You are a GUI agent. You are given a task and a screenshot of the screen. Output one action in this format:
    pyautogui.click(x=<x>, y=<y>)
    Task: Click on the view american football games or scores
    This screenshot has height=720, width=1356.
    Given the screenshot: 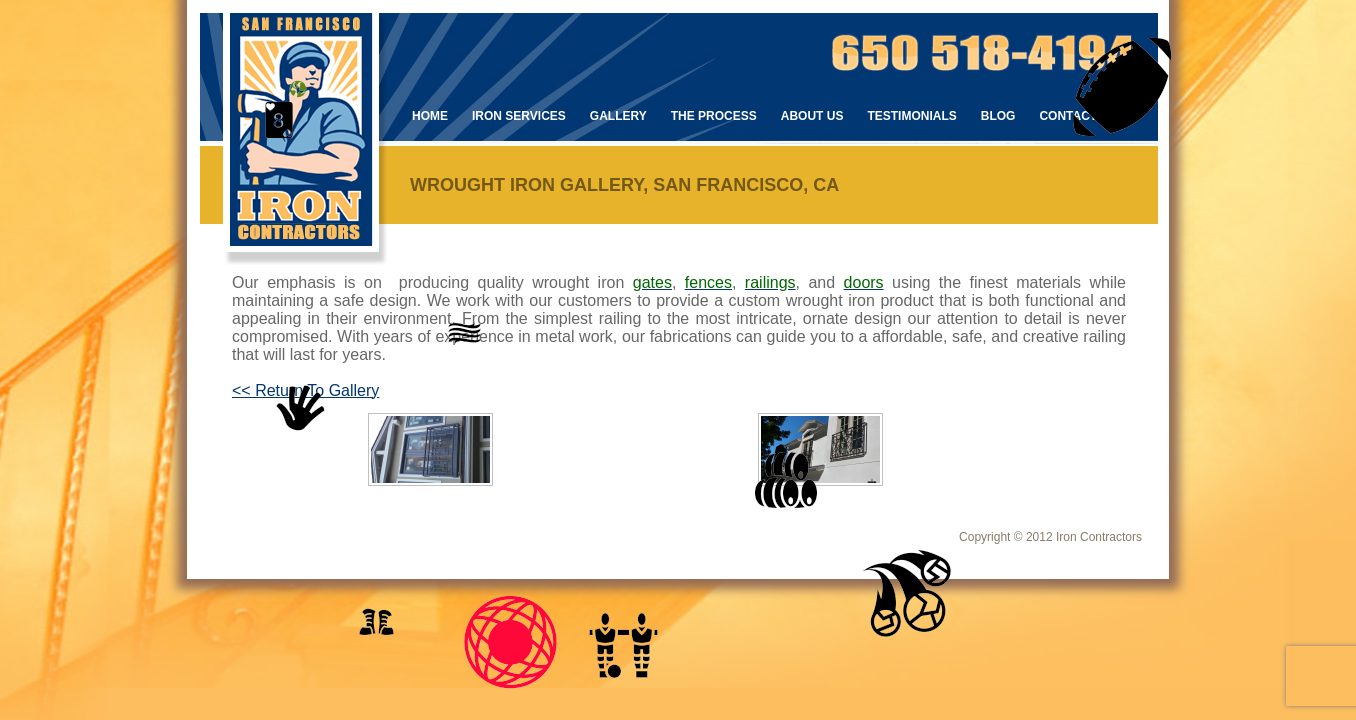 What is the action you would take?
    pyautogui.click(x=1122, y=87)
    